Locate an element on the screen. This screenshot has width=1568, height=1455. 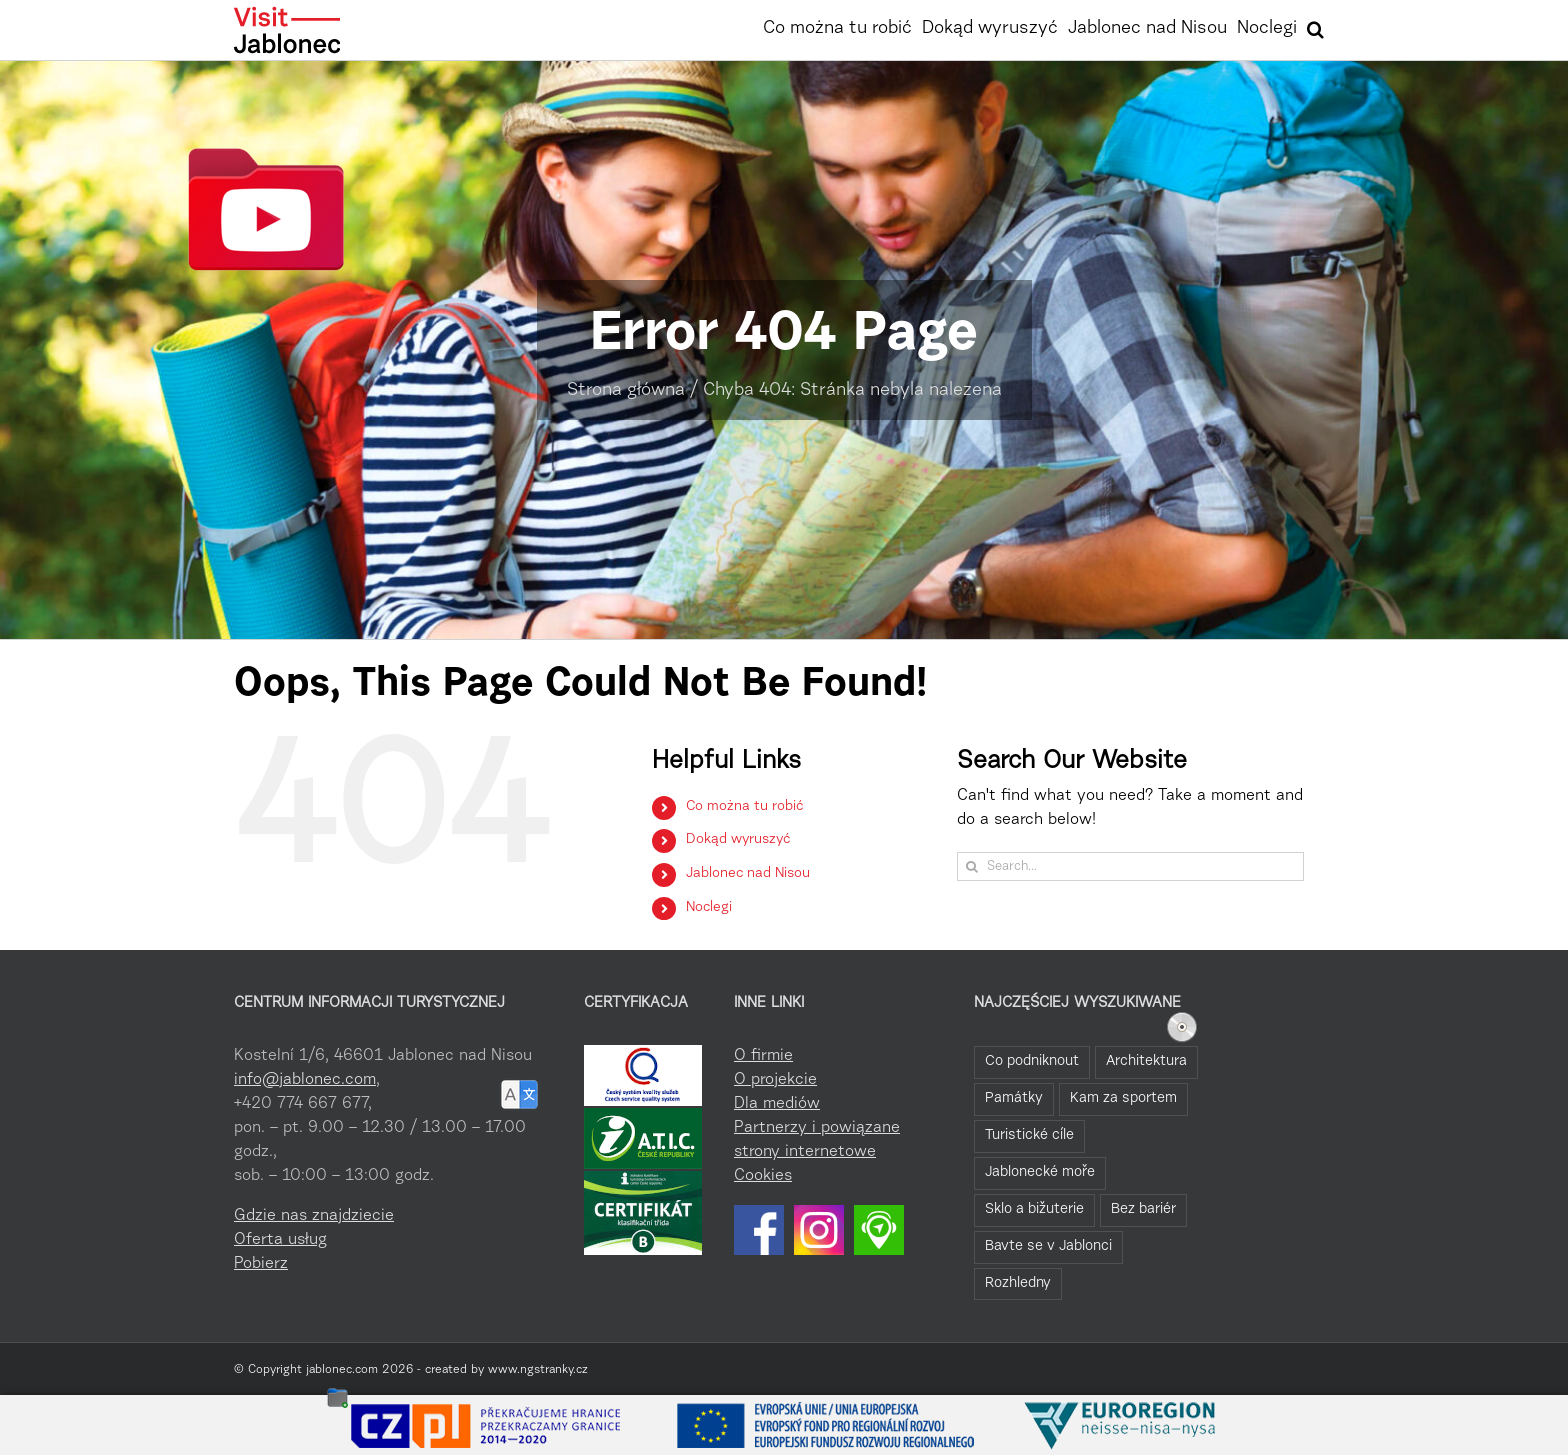
access language and translation settings is located at coordinates (519, 1094).